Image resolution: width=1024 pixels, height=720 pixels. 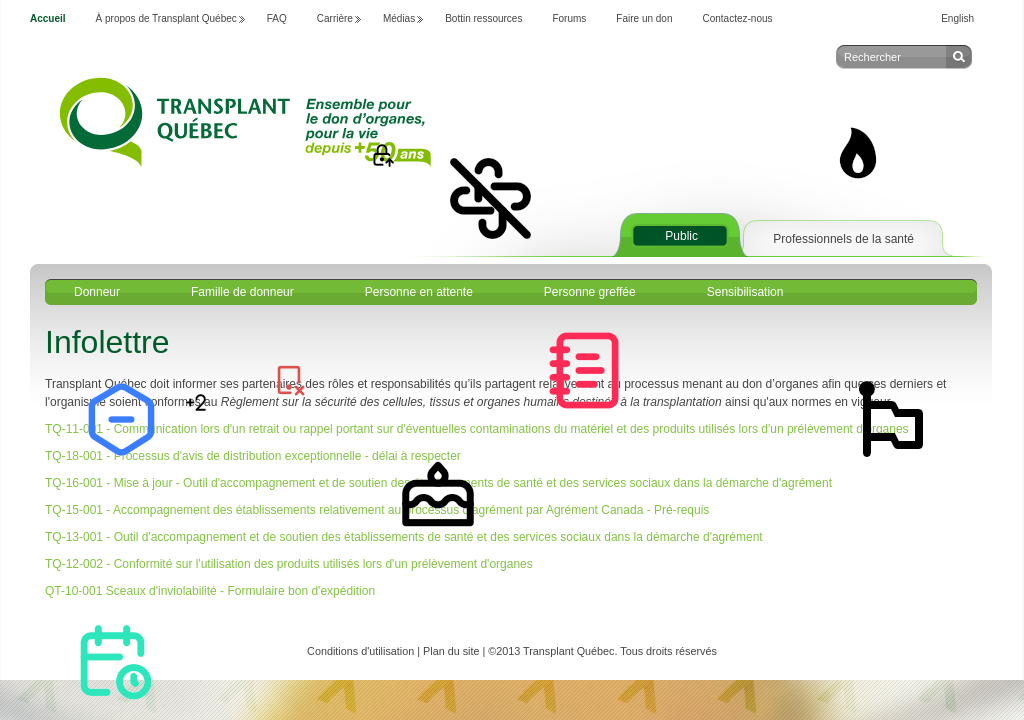 I want to click on upload or sync secured data, so click(x=382, y=155).